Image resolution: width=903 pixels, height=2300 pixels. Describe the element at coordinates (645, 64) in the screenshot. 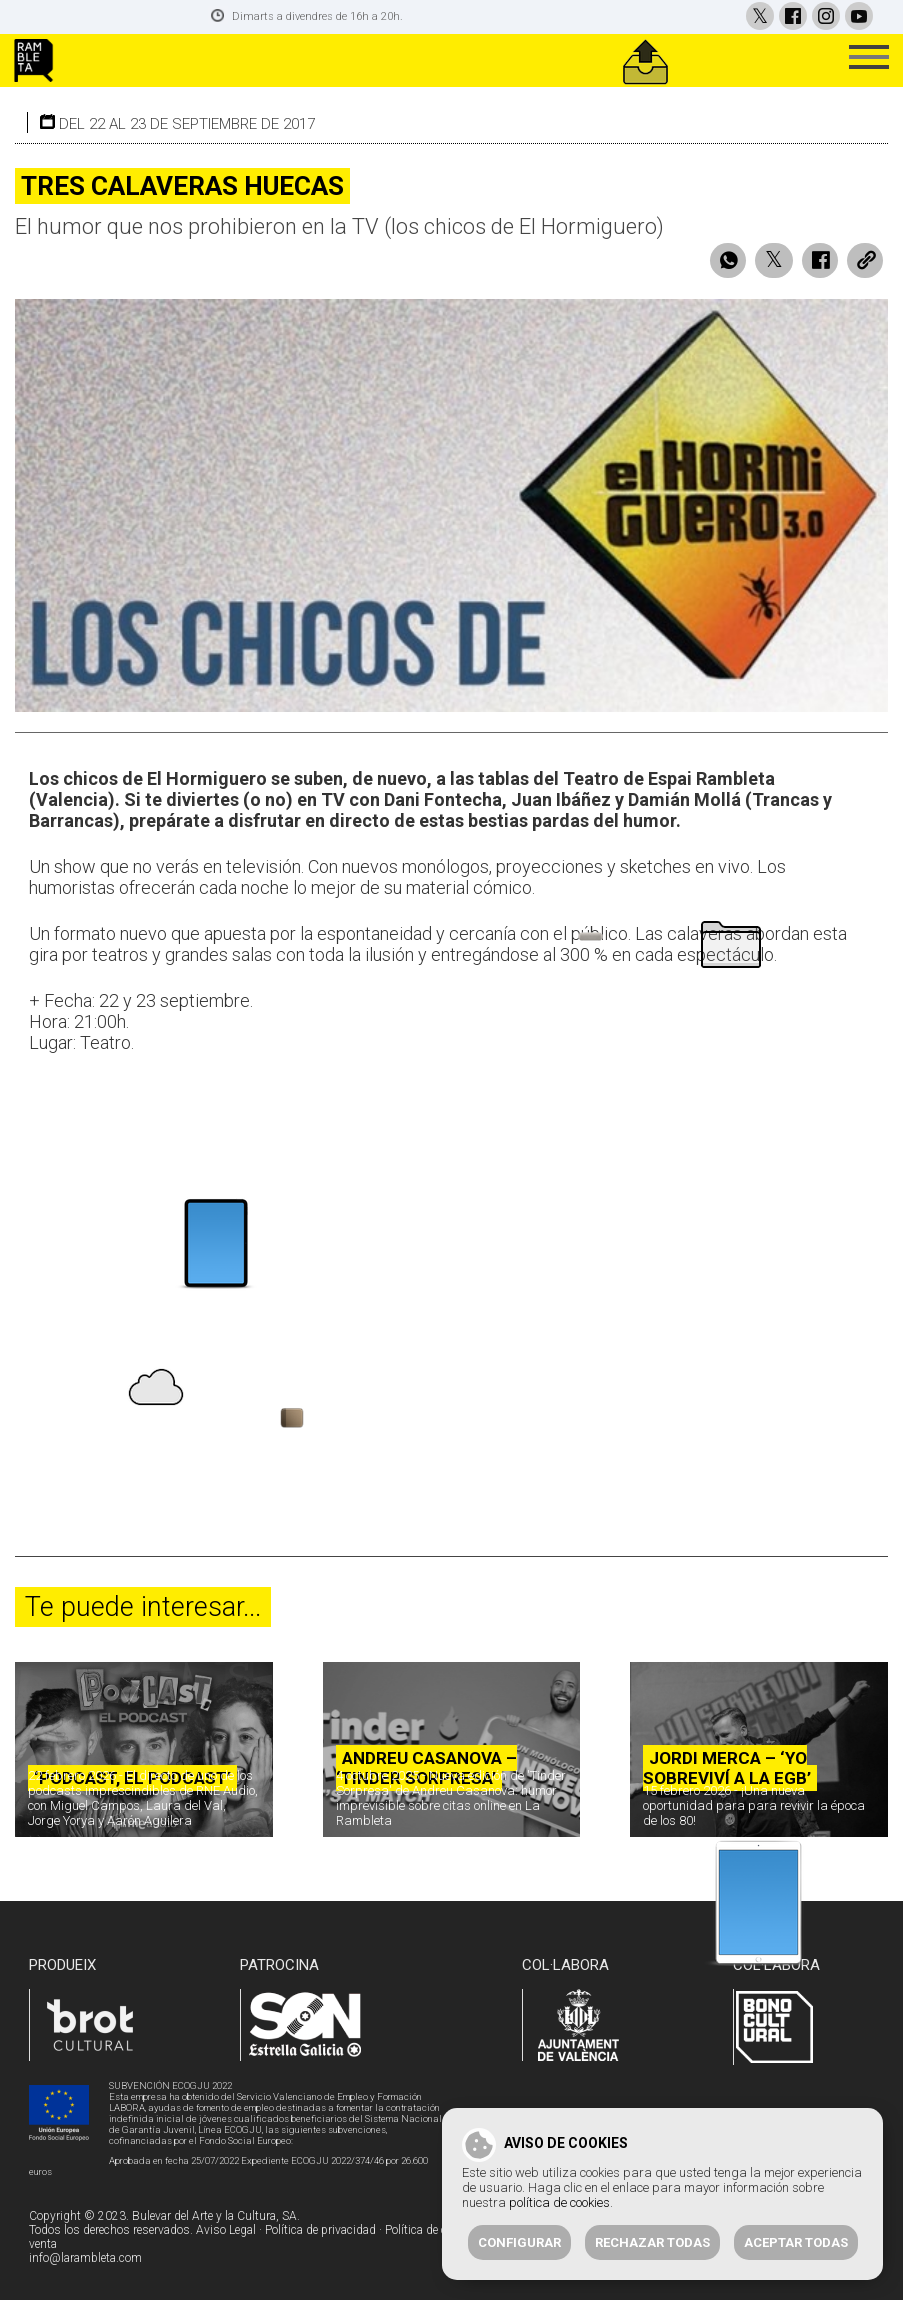

I see `view outgoing mail in your outbox` at that location.